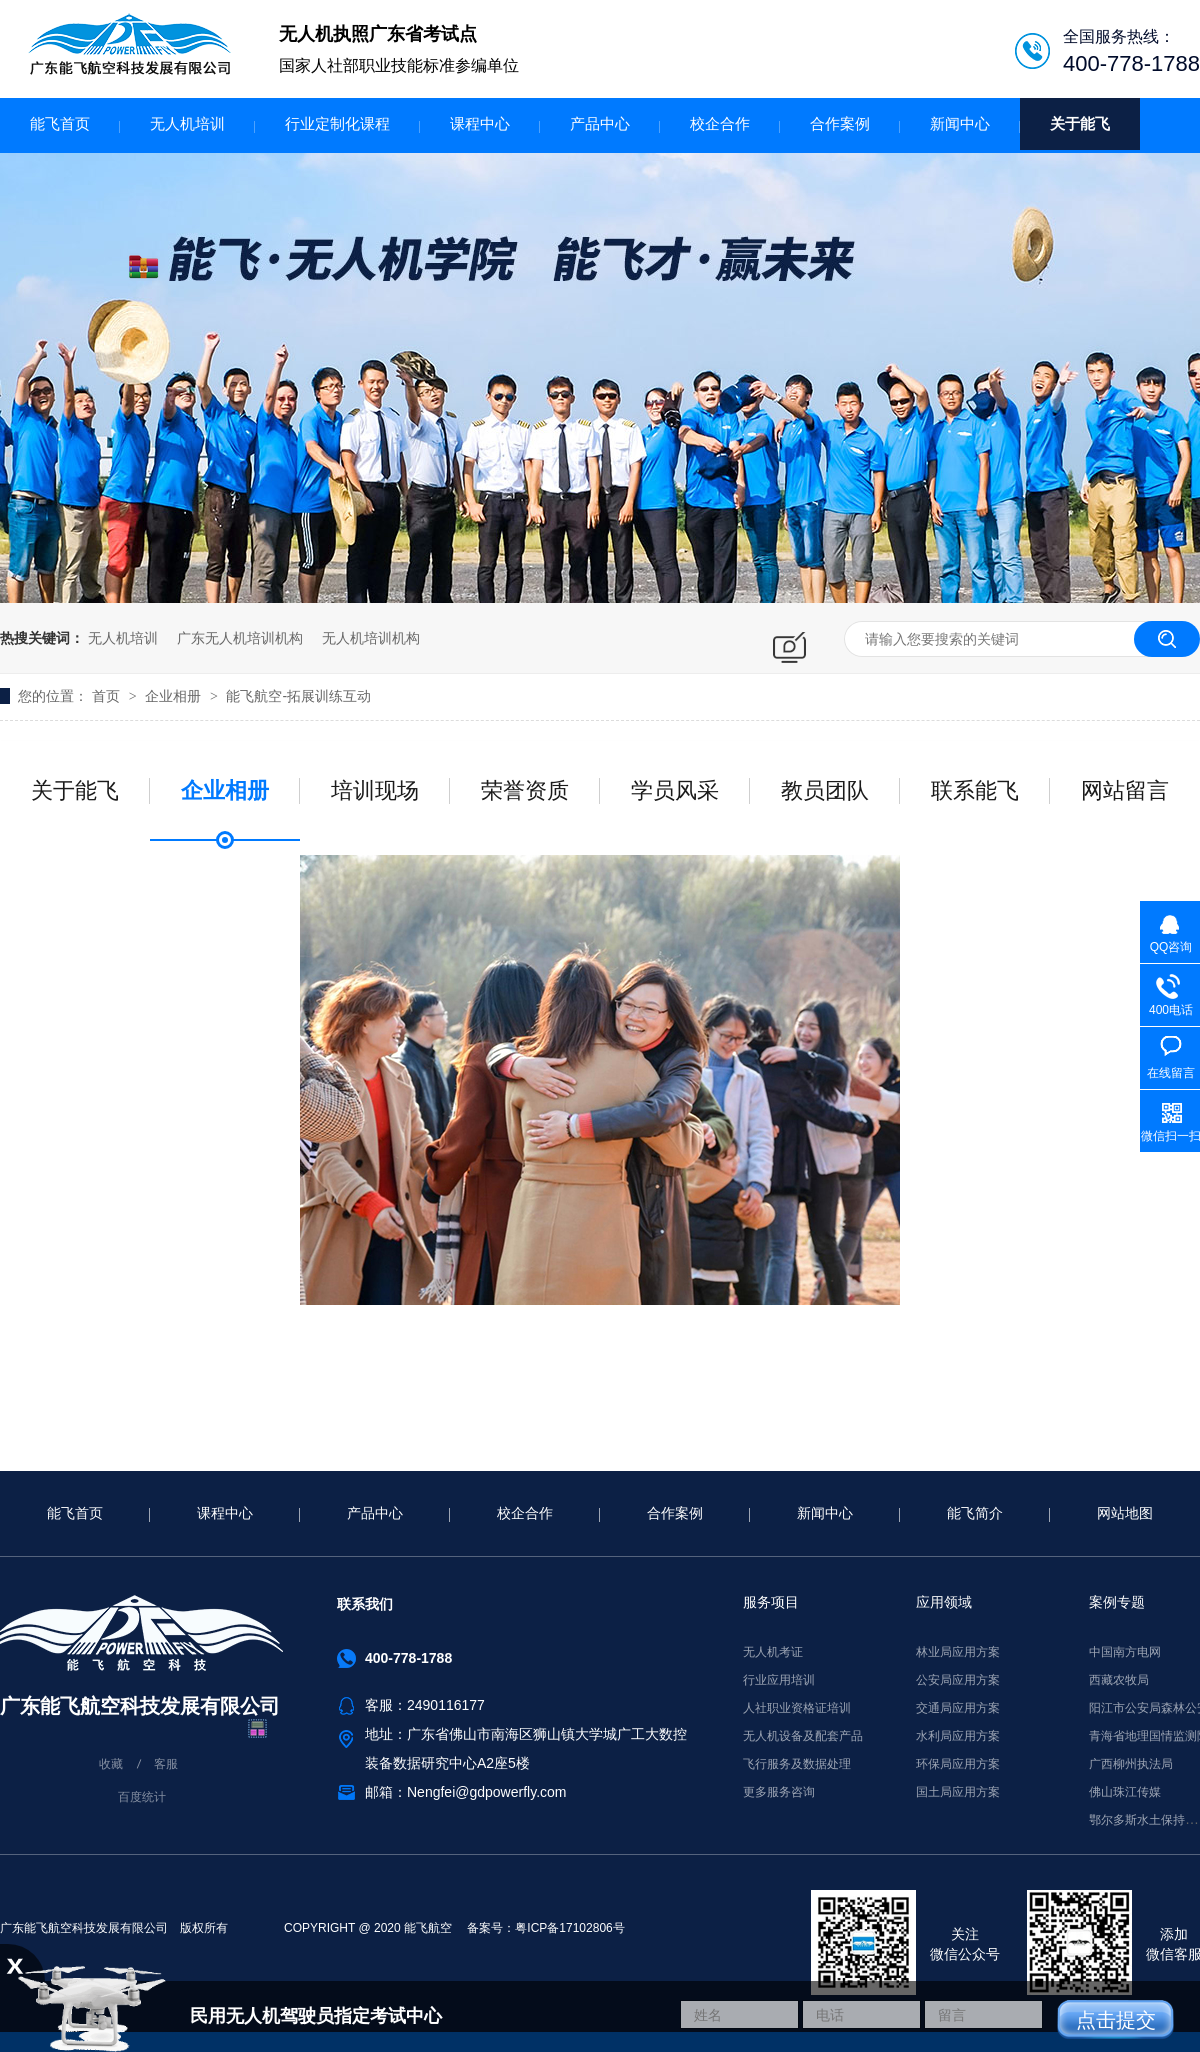  What do you see at coordinates (257, 1728) in the screenshot?
I see `select all items in the current view` at bounding box center [257, 1728].